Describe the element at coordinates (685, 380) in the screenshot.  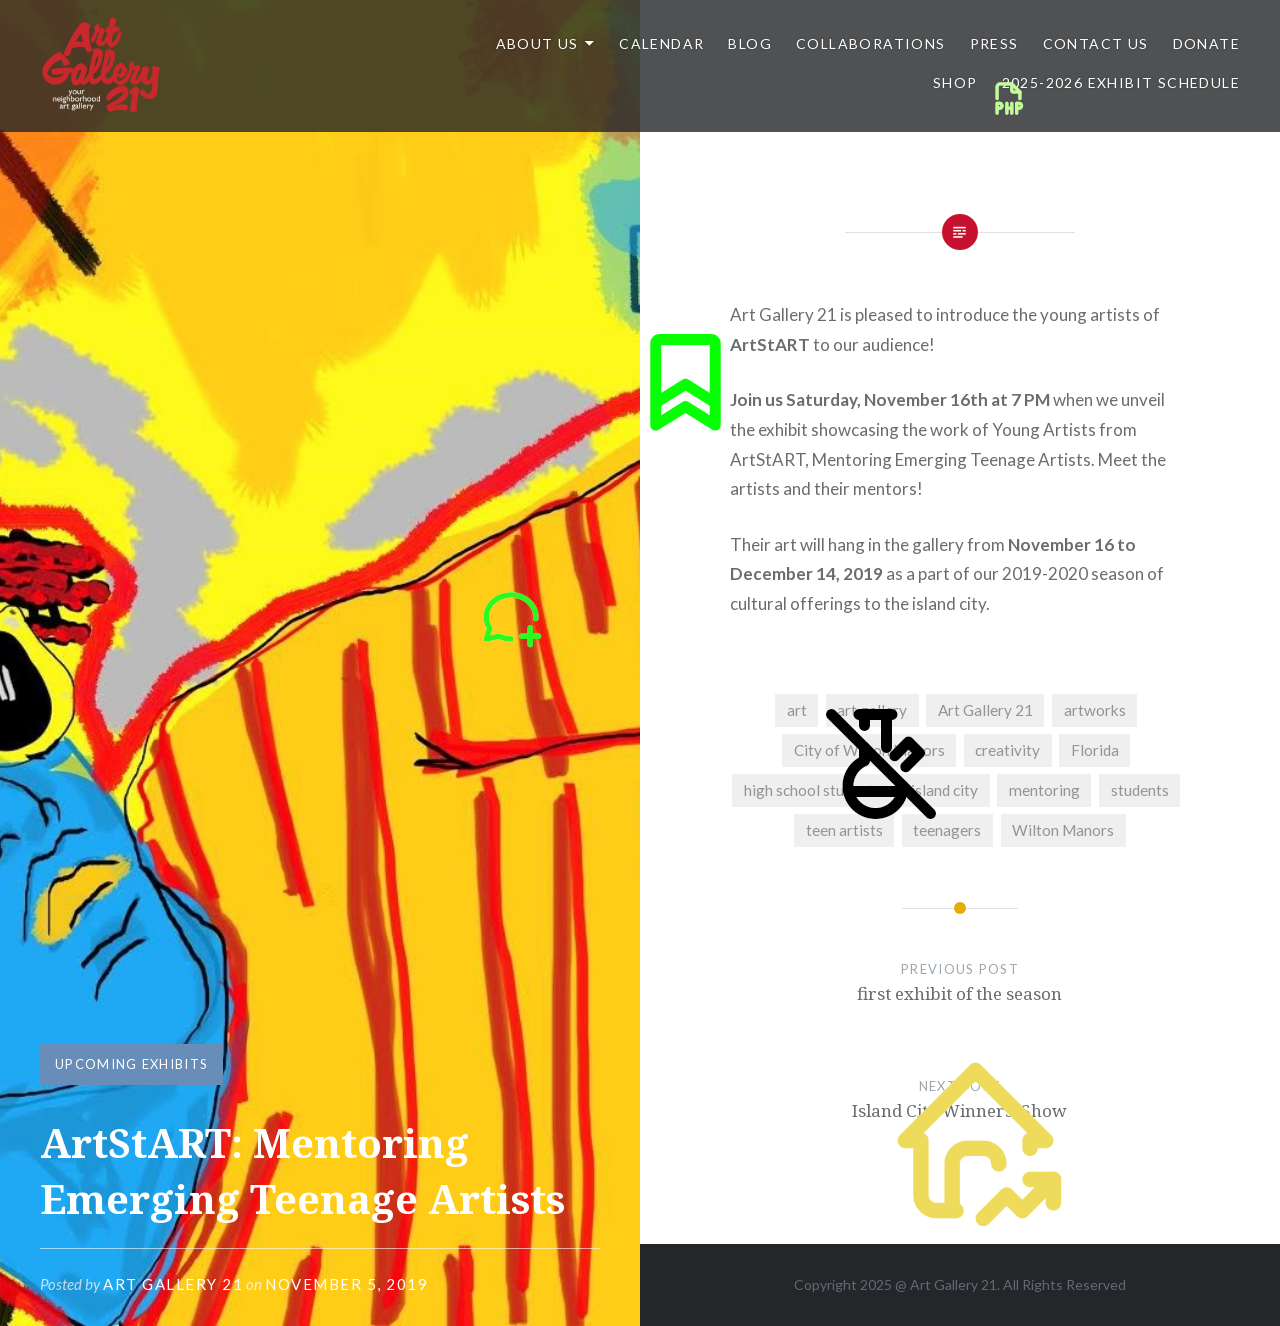
I see `save this item for later` at that location.